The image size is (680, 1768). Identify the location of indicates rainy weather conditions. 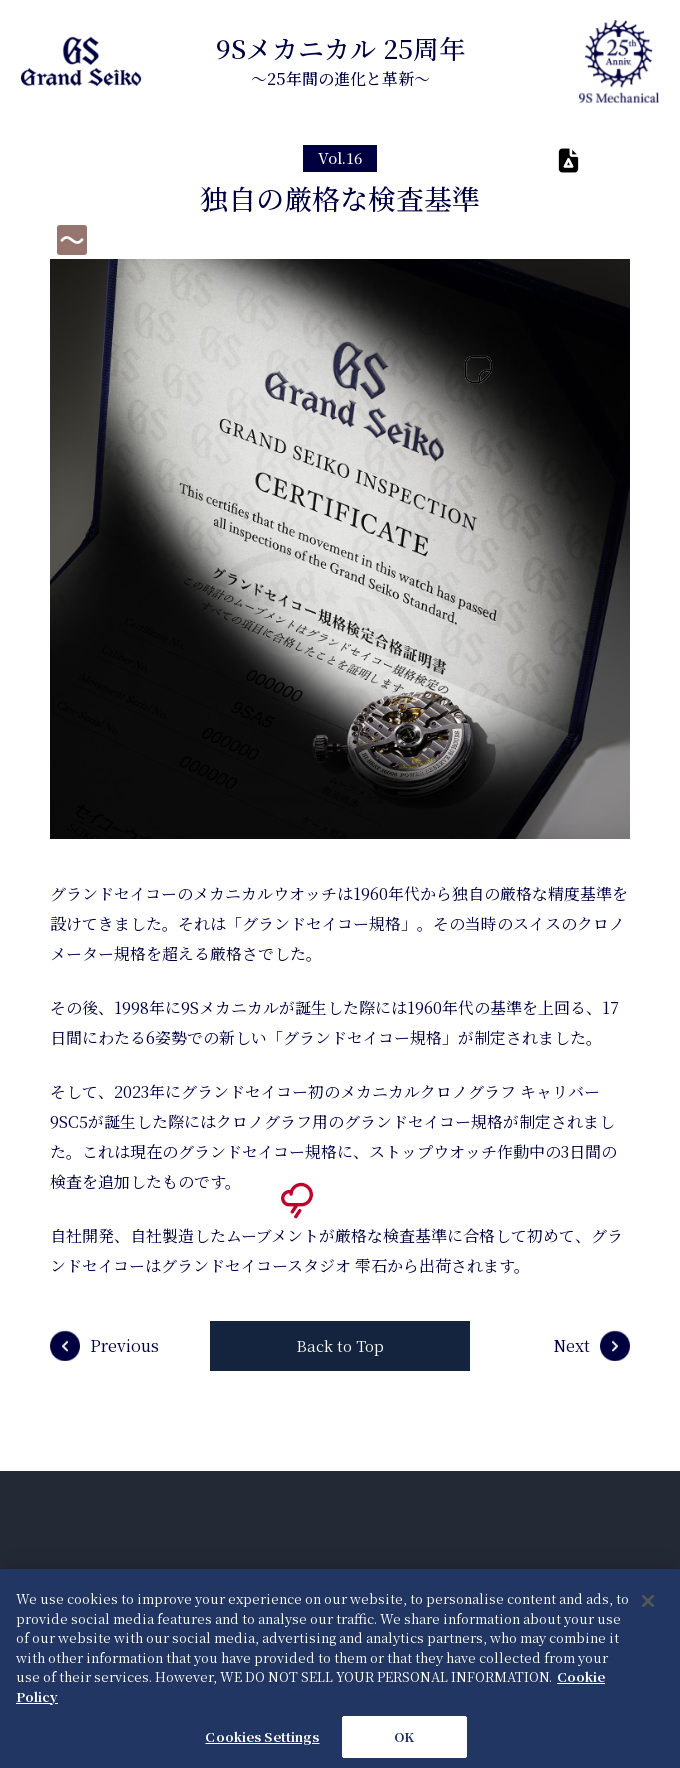
(297, 1200).